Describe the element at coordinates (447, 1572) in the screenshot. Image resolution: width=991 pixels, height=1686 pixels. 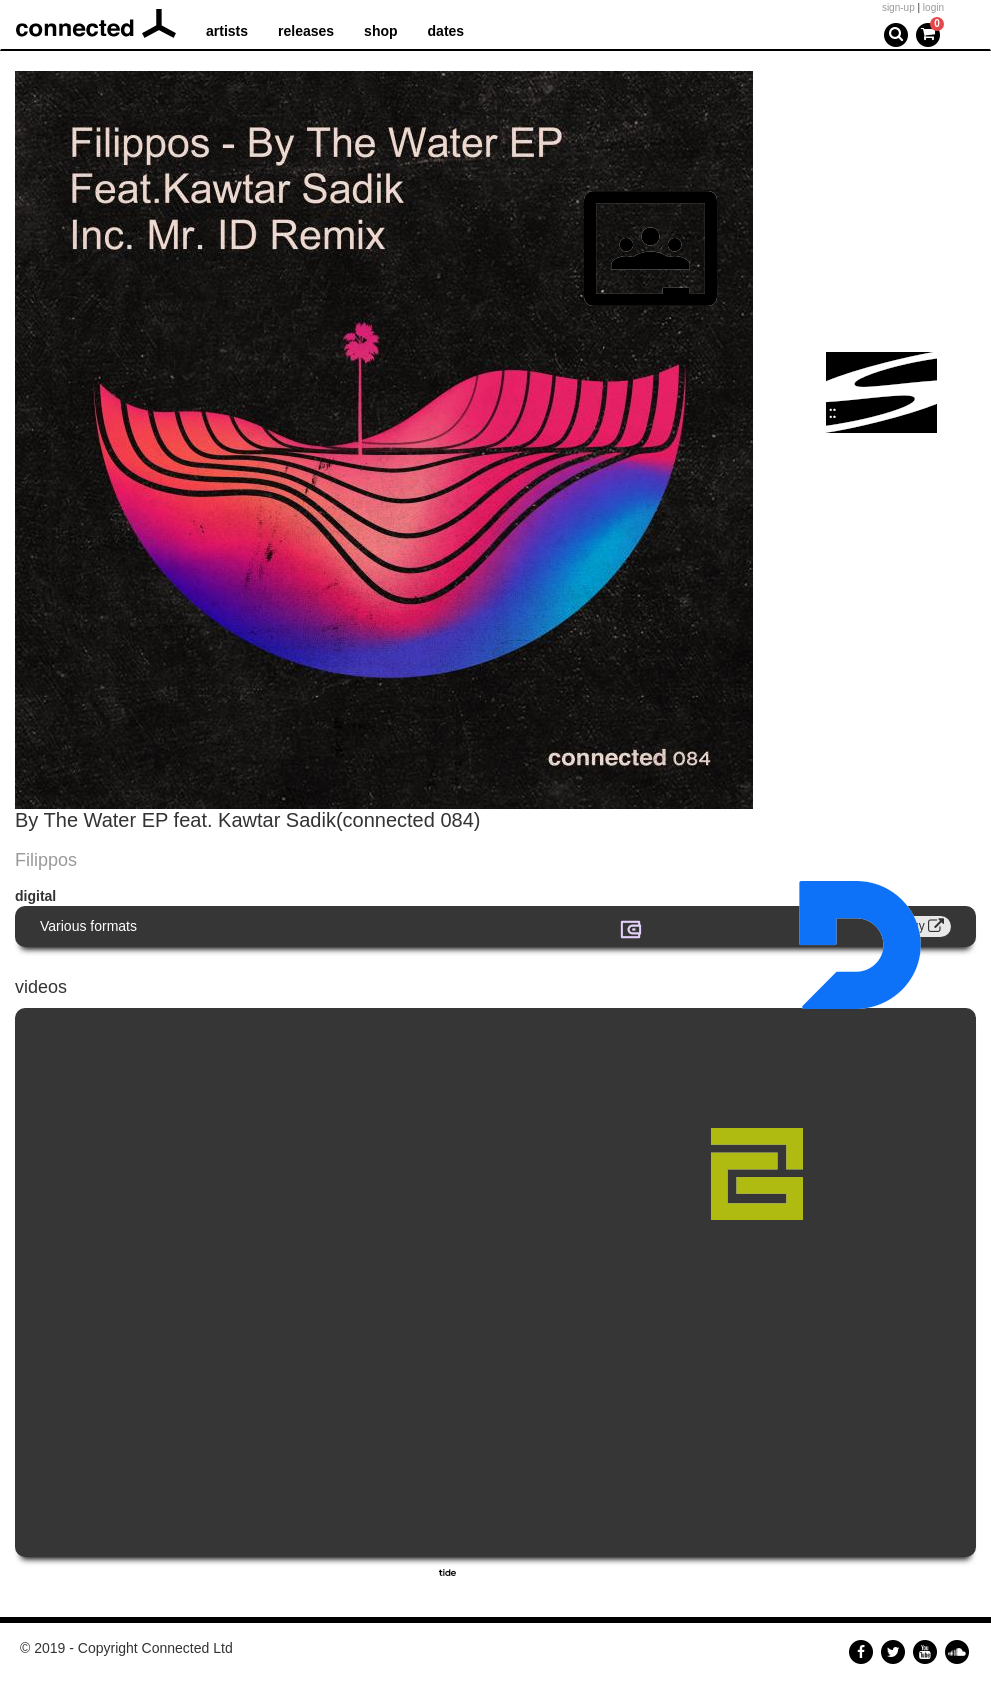
I see `open the Tide banking app` at that location.